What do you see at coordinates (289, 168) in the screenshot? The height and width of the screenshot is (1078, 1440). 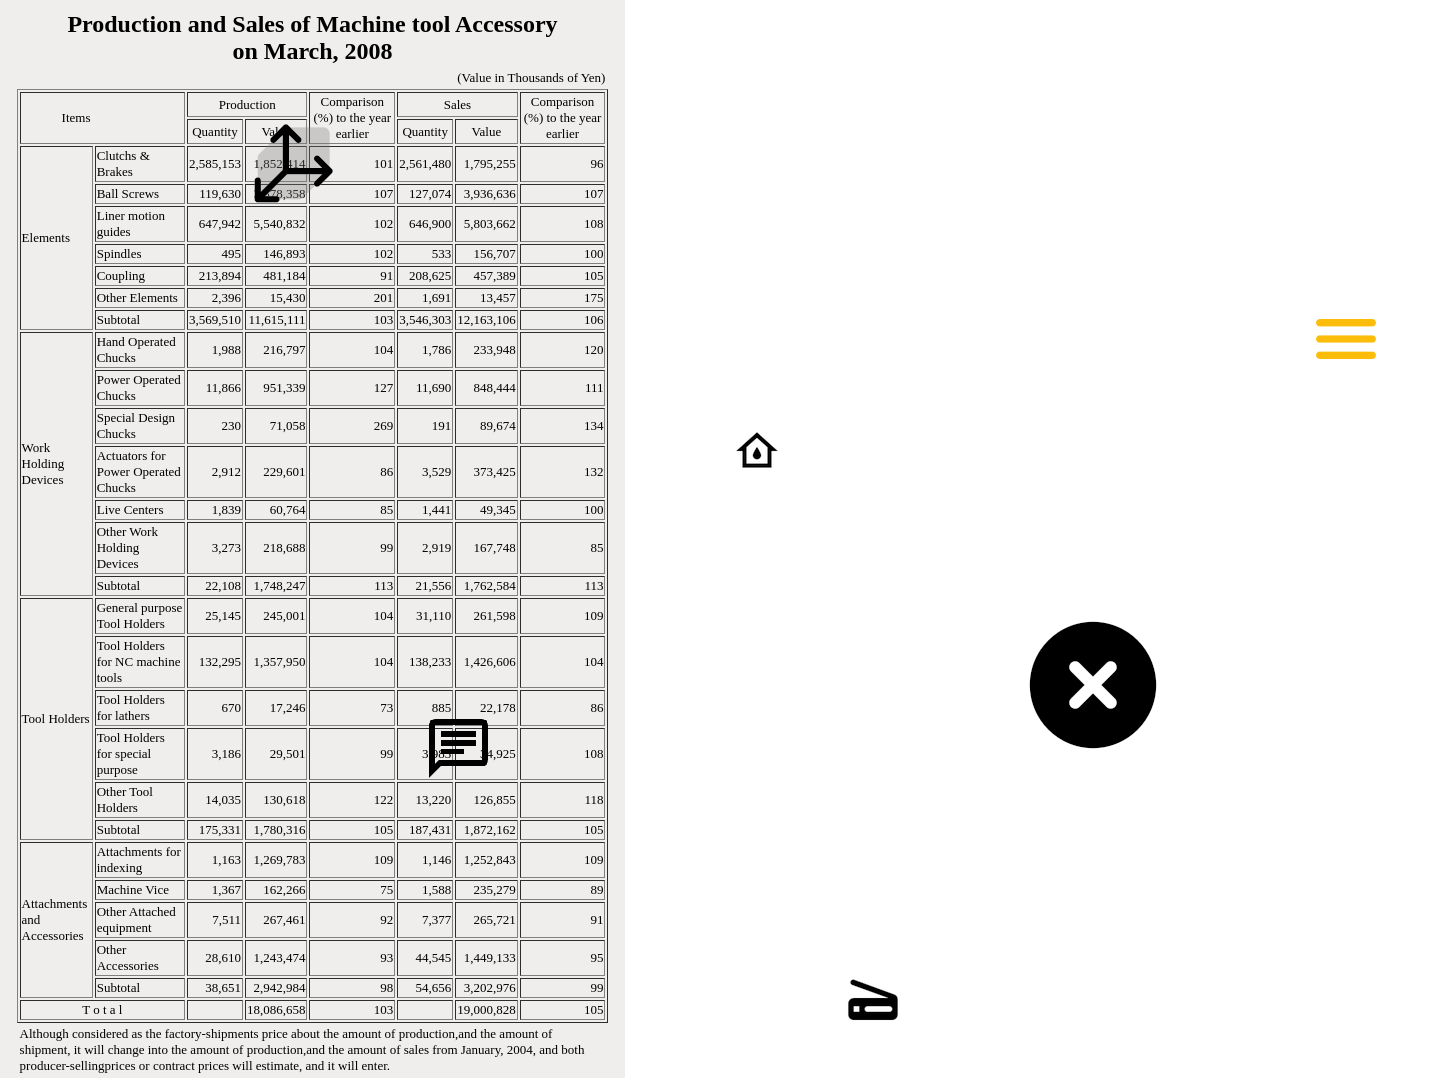 I see `access 3D vector or coordinate tools` at bounding box center [289, 168].